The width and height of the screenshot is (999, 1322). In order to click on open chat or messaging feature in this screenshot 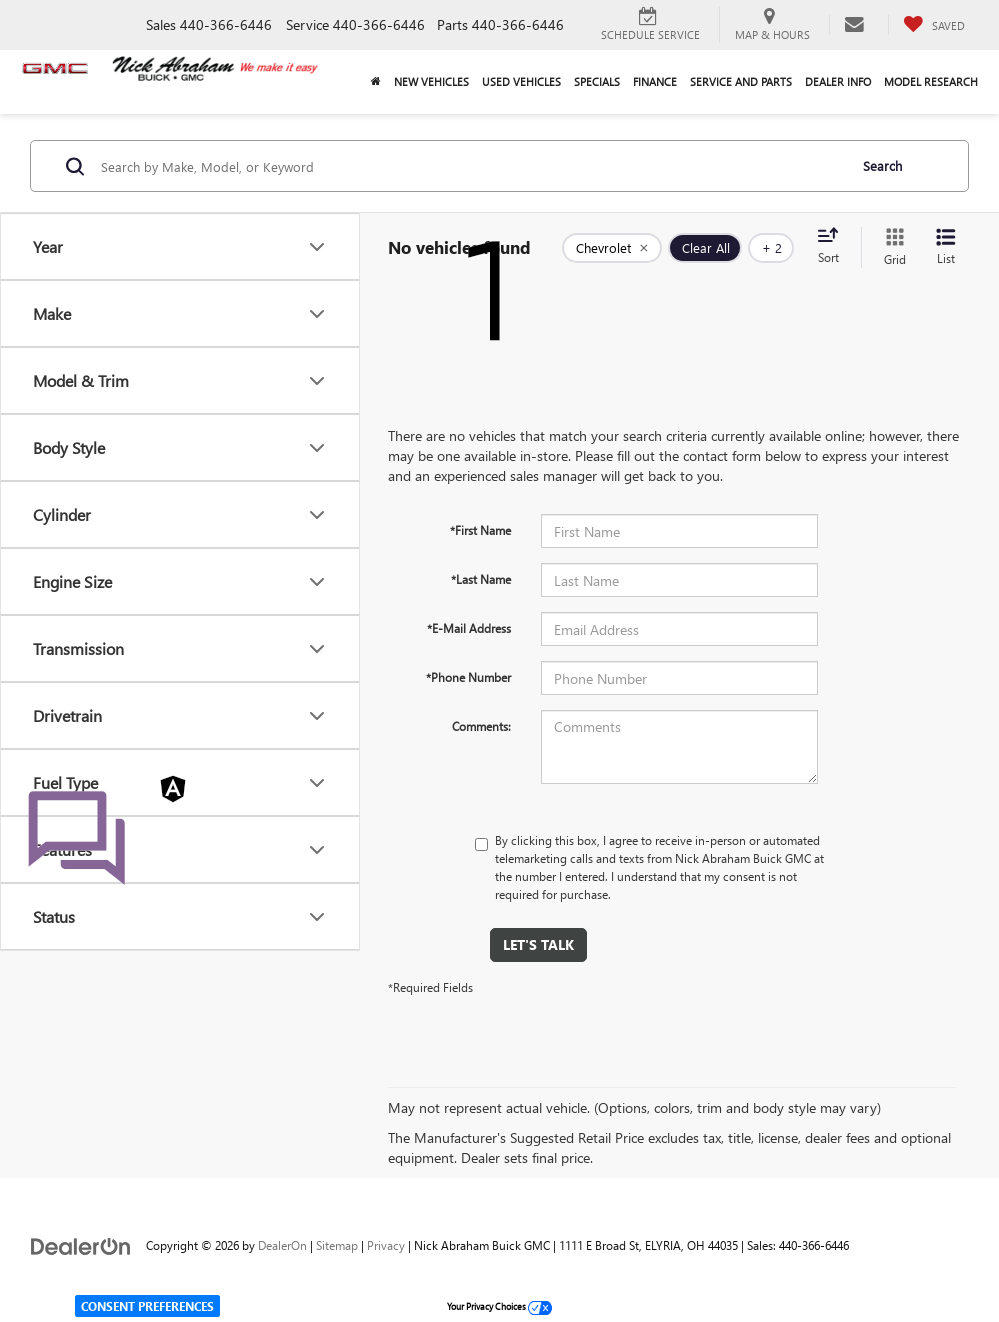, I will do `click(79, 837)`.